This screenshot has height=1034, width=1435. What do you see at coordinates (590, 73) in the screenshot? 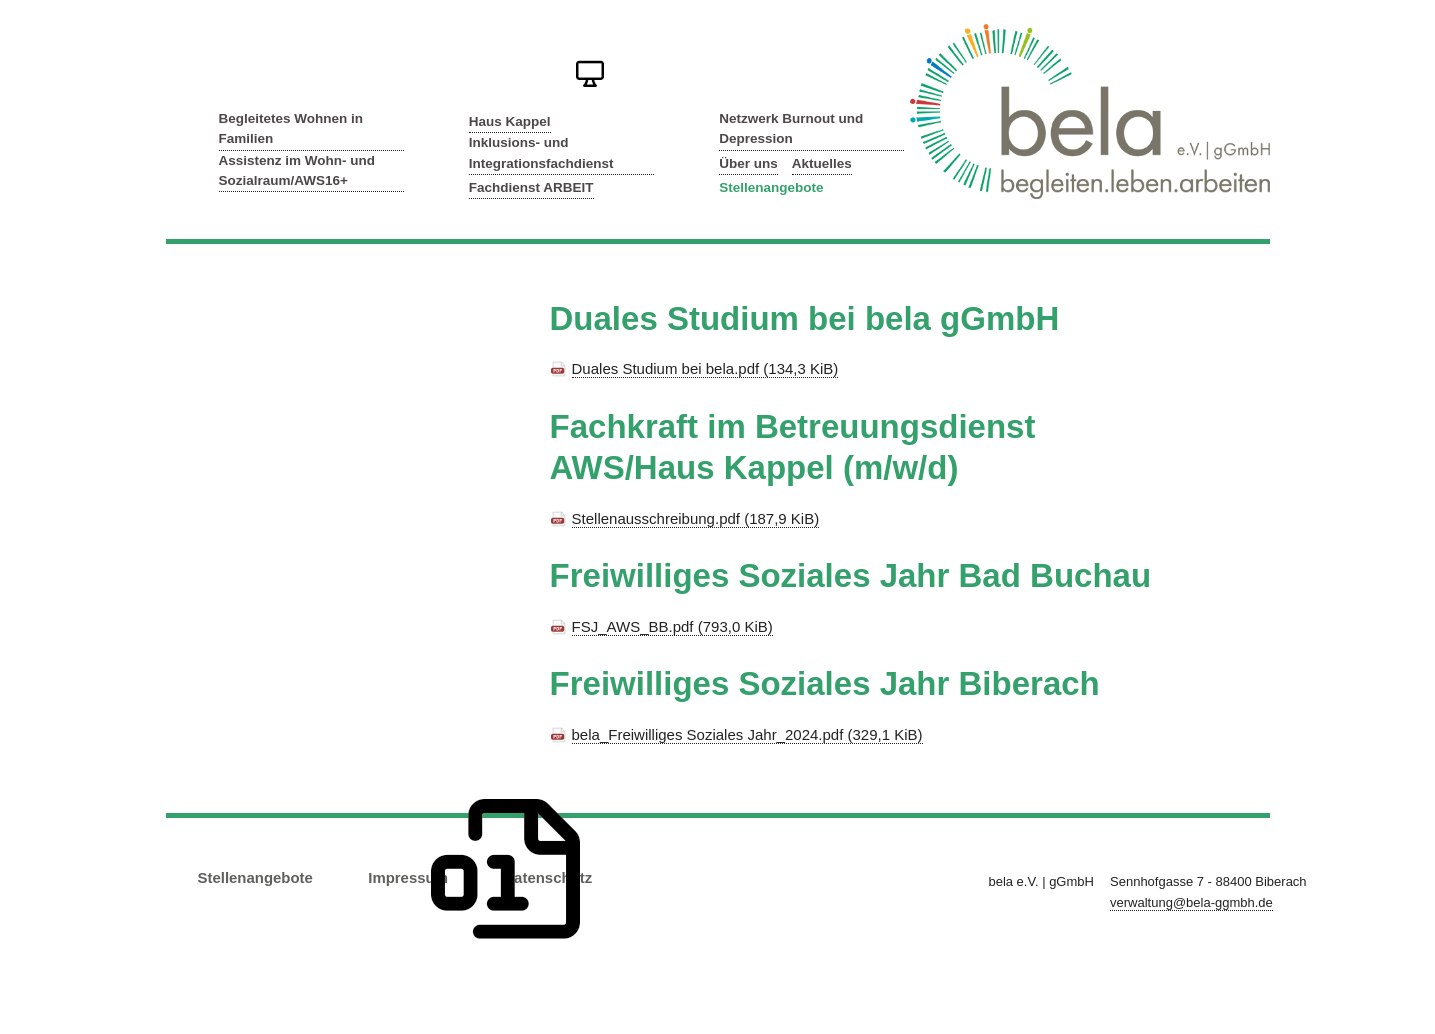
I see `view desktop version of site` at bounding box center [590, 73].